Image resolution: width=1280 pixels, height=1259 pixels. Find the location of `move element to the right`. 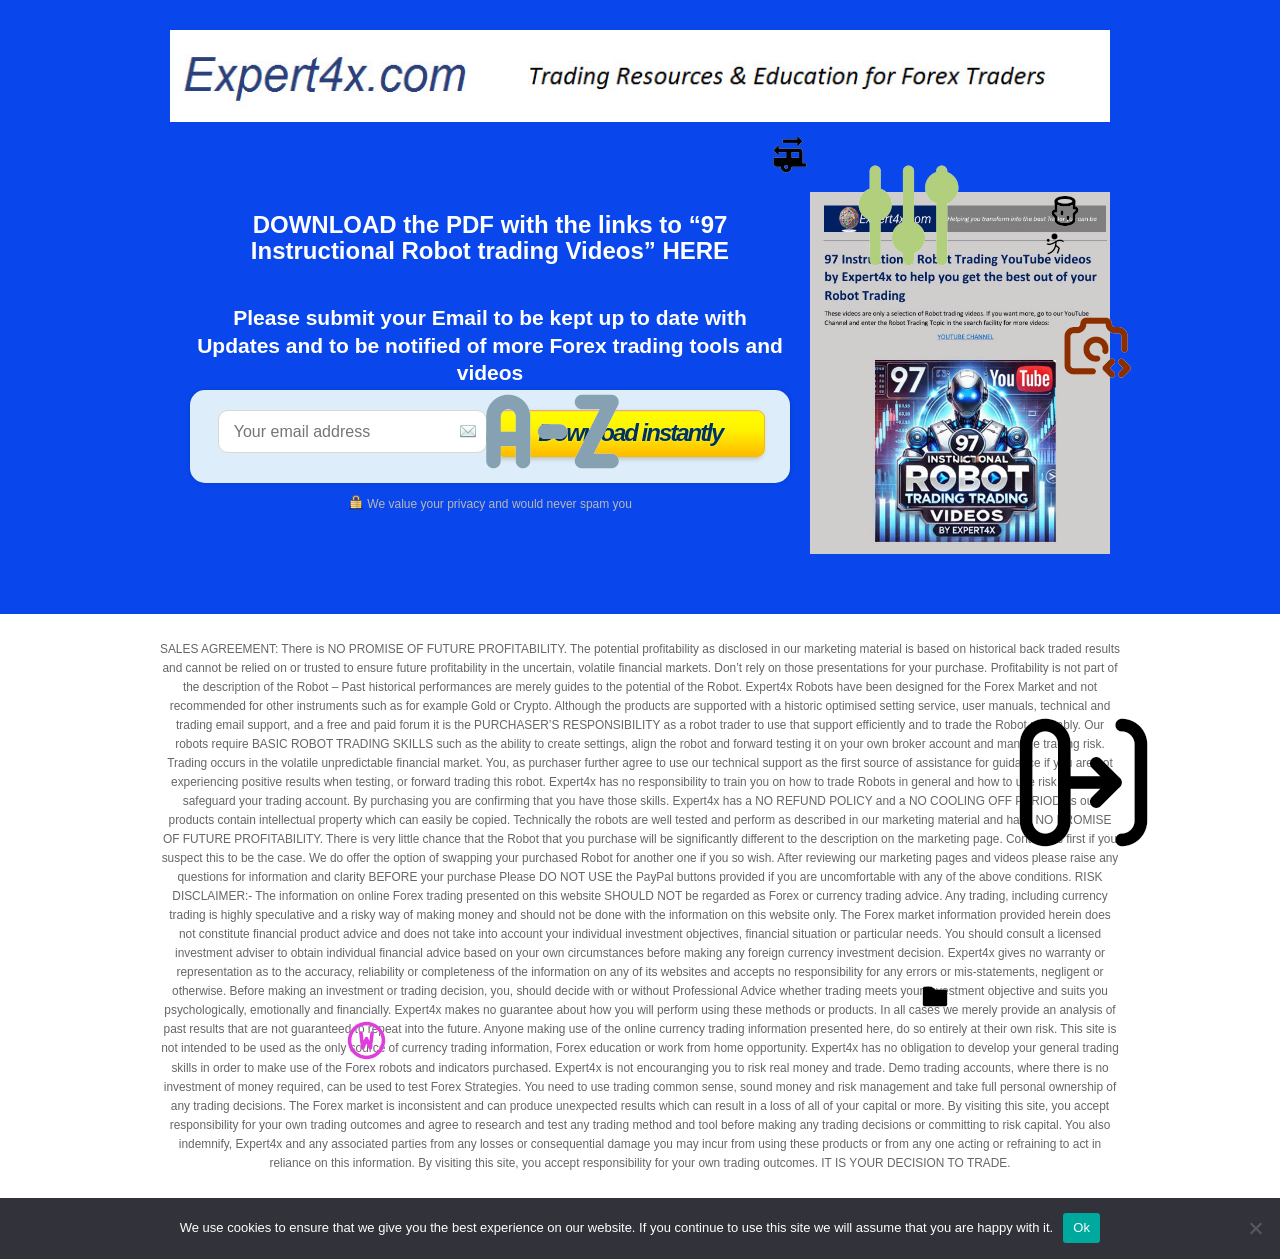

move element to the right is located at coordinates (1083, 782).